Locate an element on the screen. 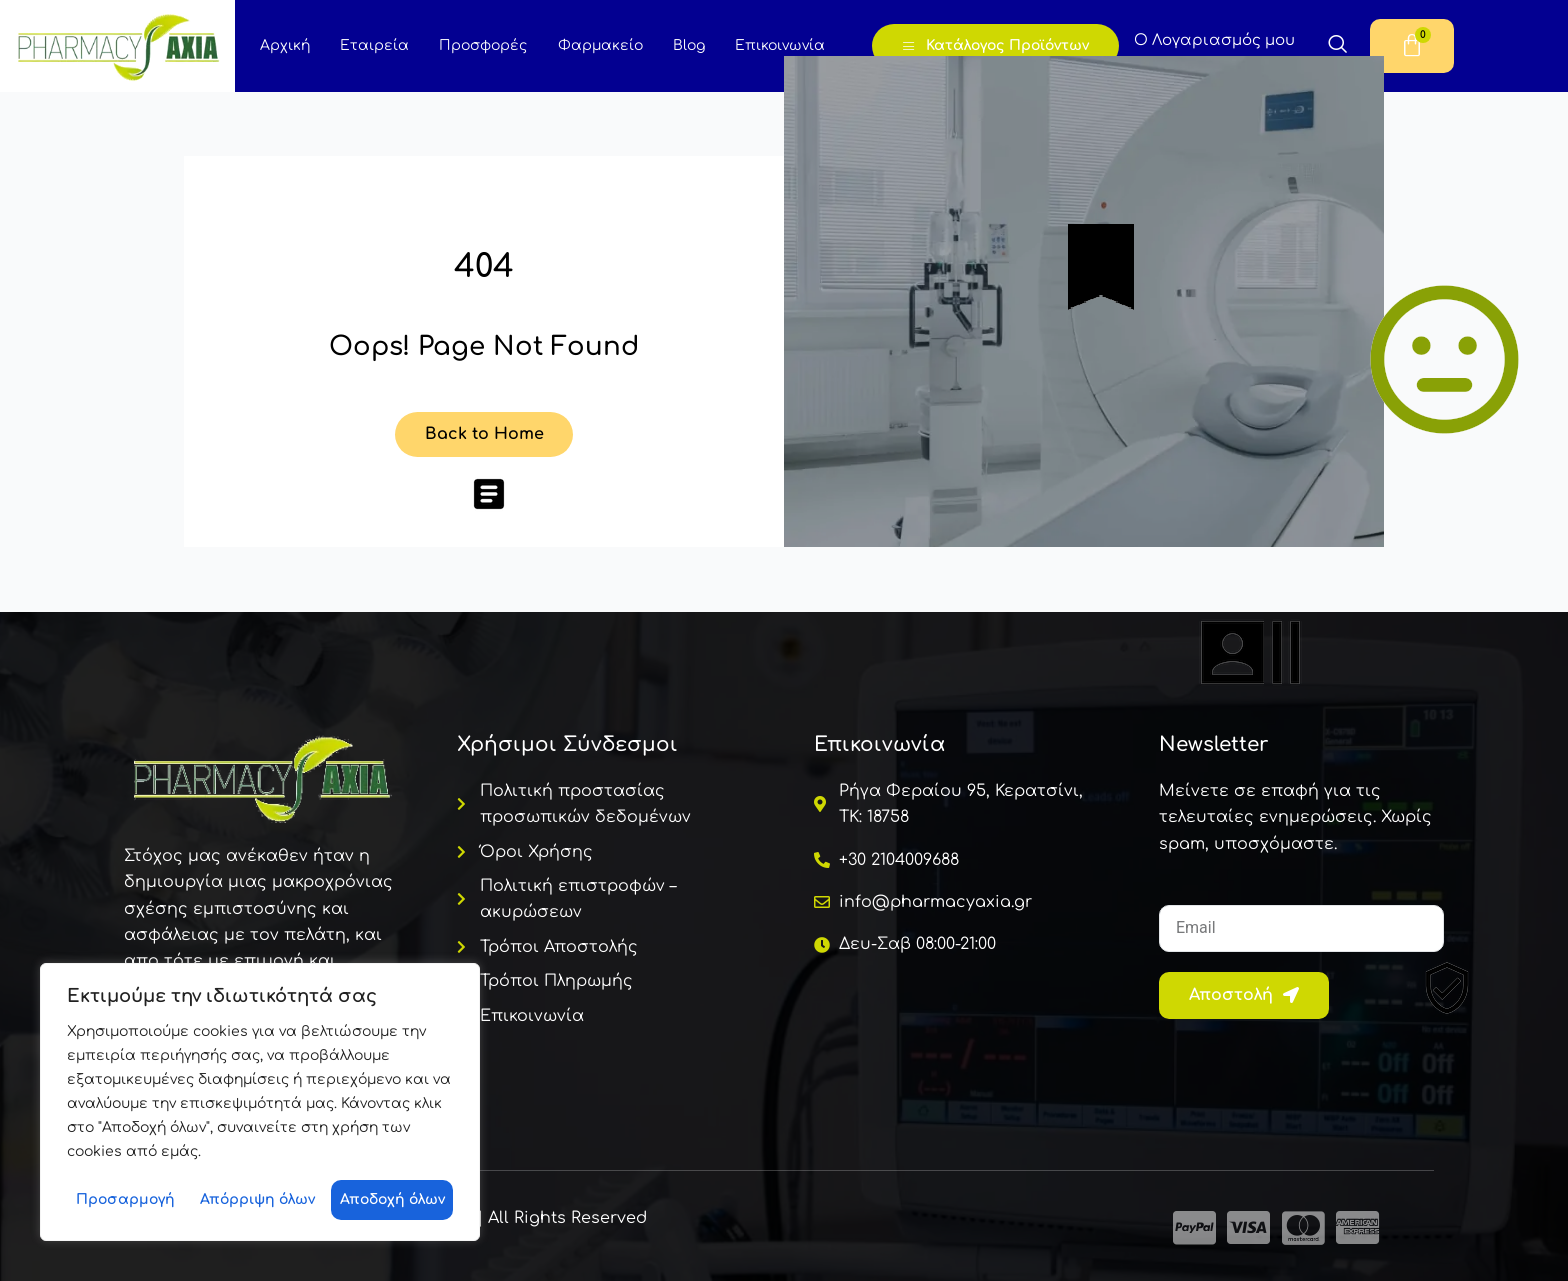 Image resolution: width=1568 pixels, height=1281 pixels. save this item to your bookmarks is located at coordinates (1101, 267).